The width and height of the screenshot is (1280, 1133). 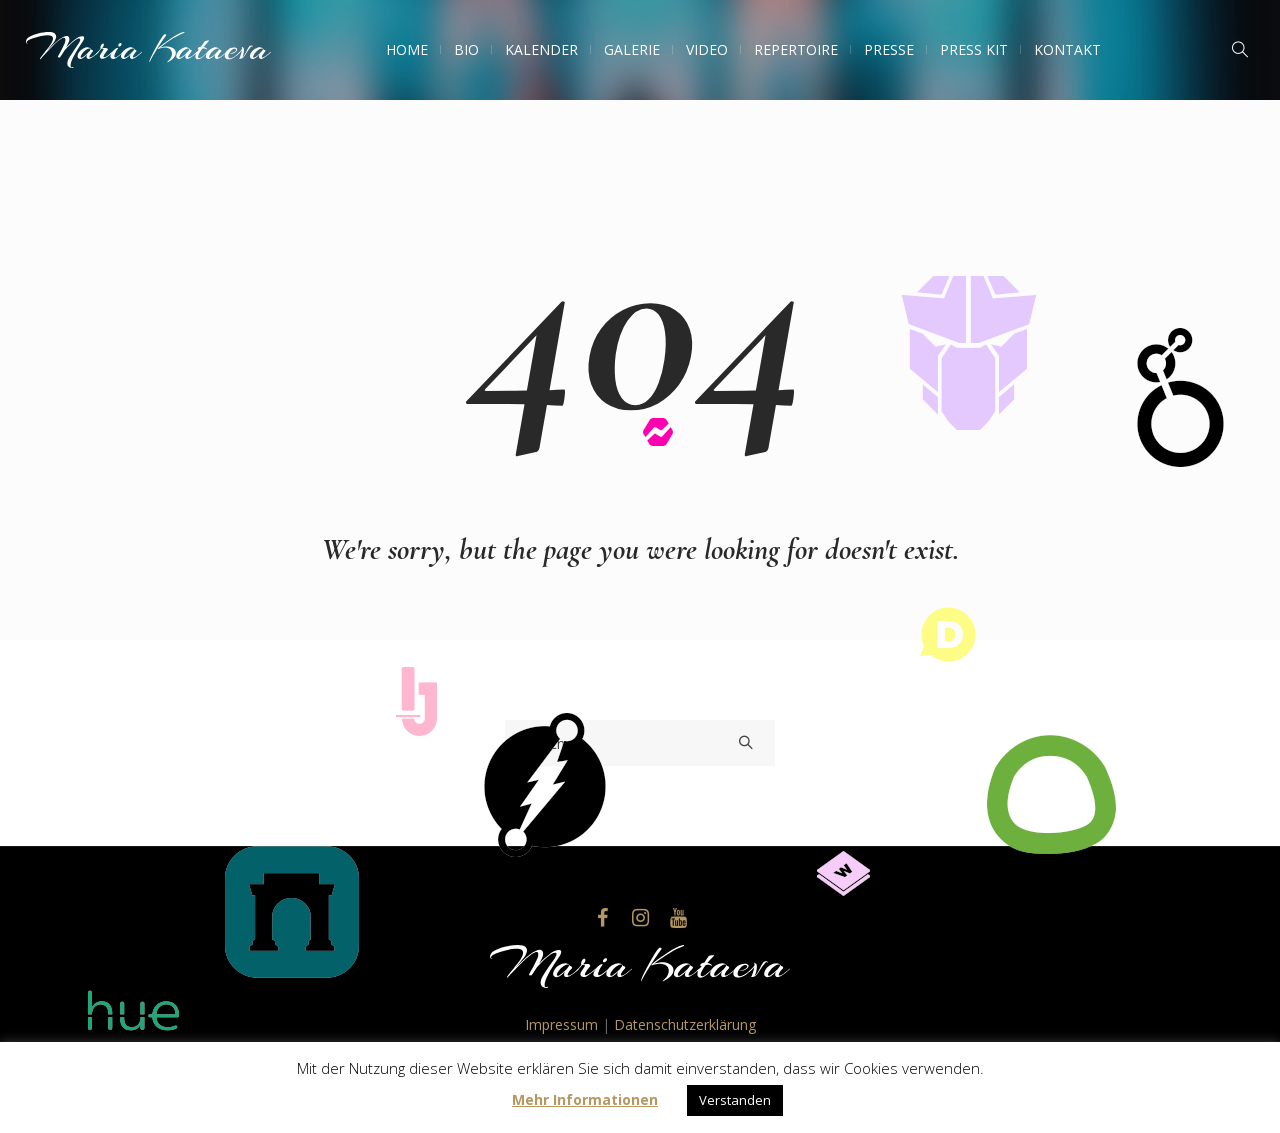 I want to click on open ImageJ image processing application, so click(x=416, y=701).